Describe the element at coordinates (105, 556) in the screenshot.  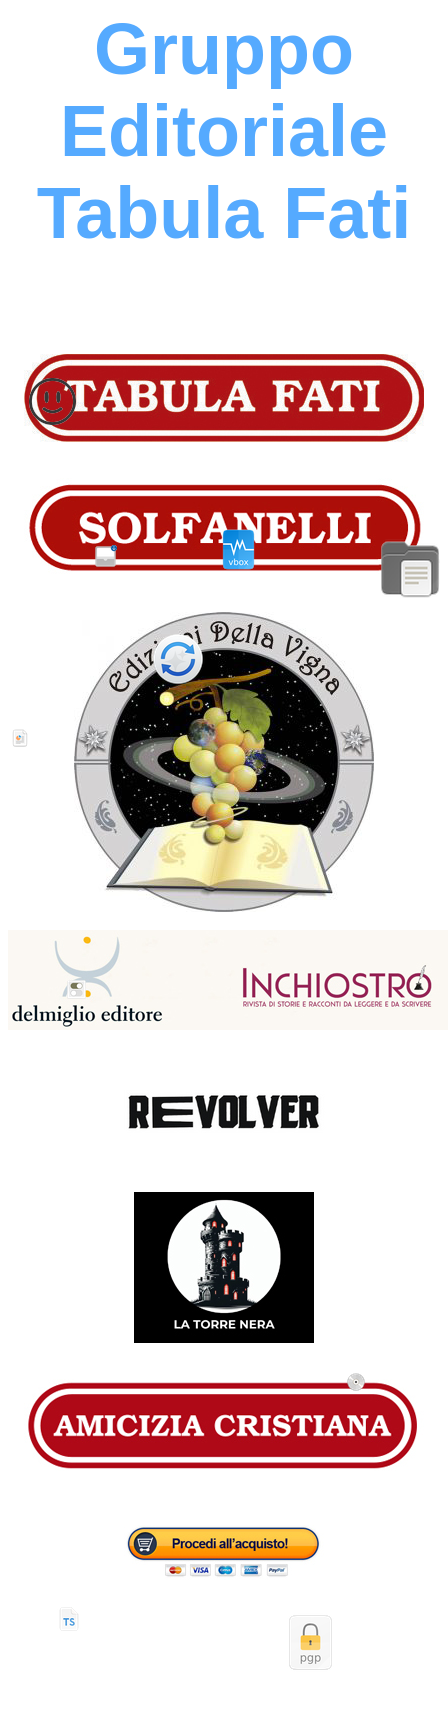
I see `access your email inbox` at that location.